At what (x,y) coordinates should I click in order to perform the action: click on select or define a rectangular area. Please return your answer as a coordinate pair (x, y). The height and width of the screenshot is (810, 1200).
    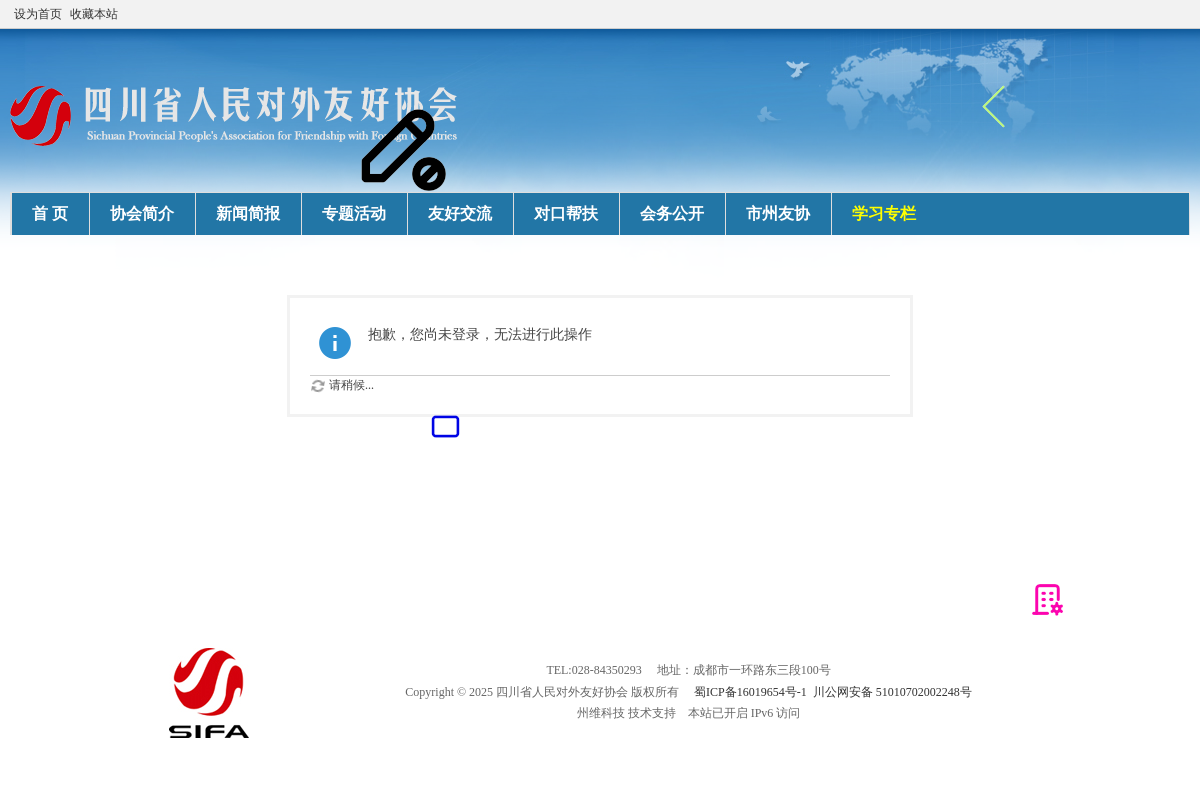
    Looking at the image, I should click on (445, 426).